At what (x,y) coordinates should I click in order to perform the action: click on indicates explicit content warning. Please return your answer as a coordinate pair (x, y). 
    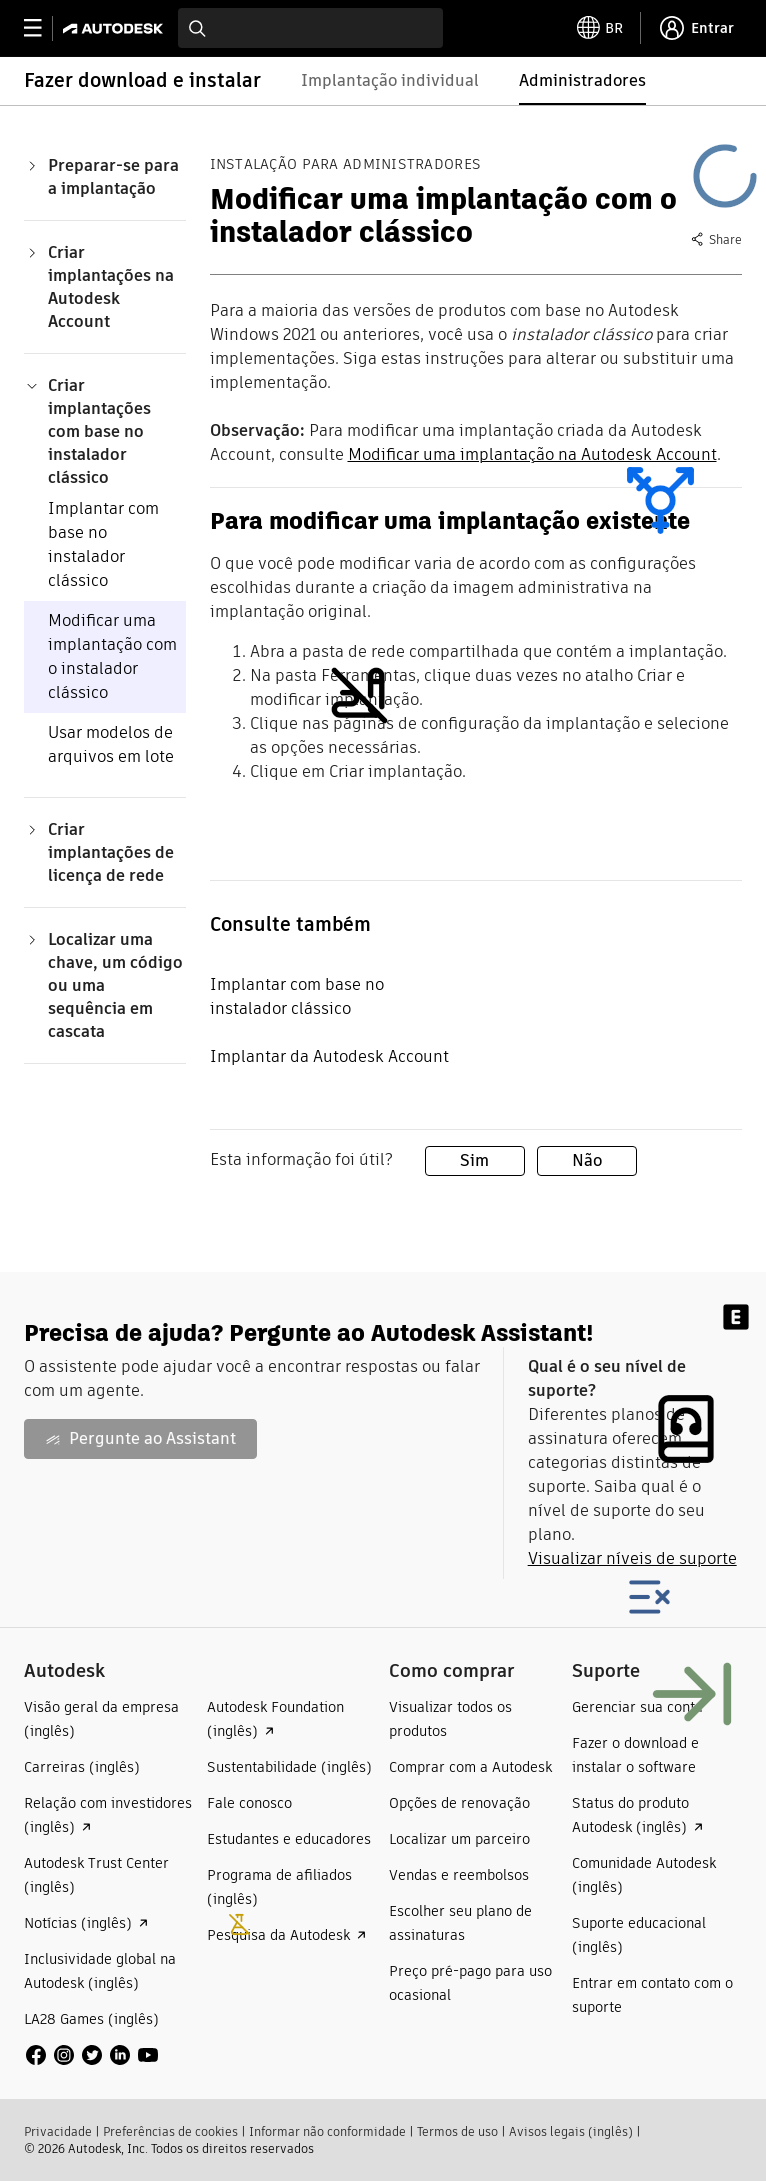
    Looking at the image, I should click on (736, 1317).